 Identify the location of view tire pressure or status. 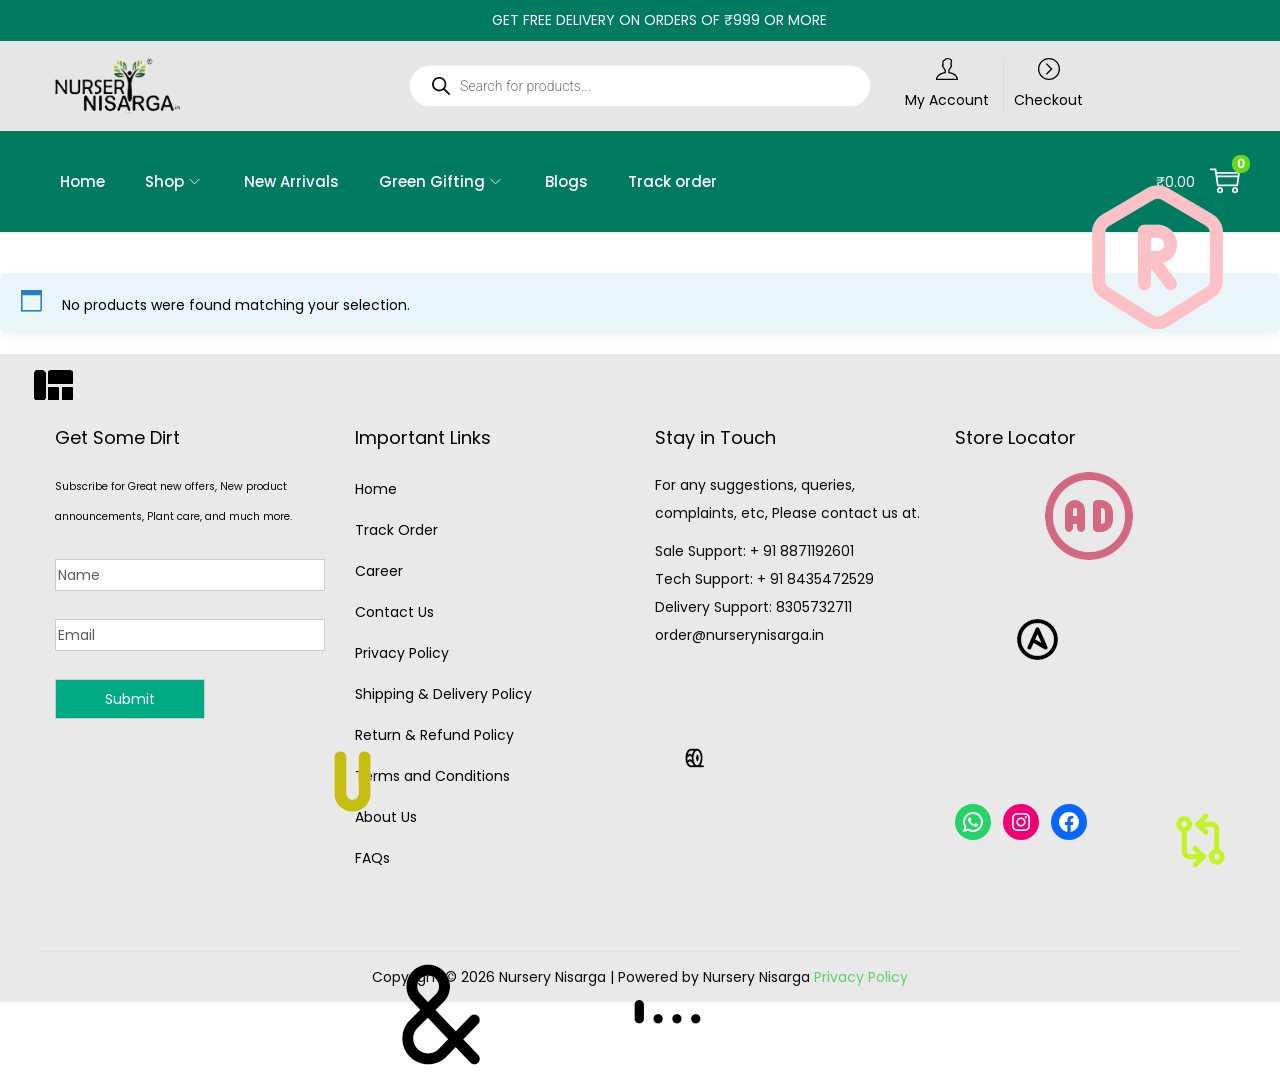
(694, 758).